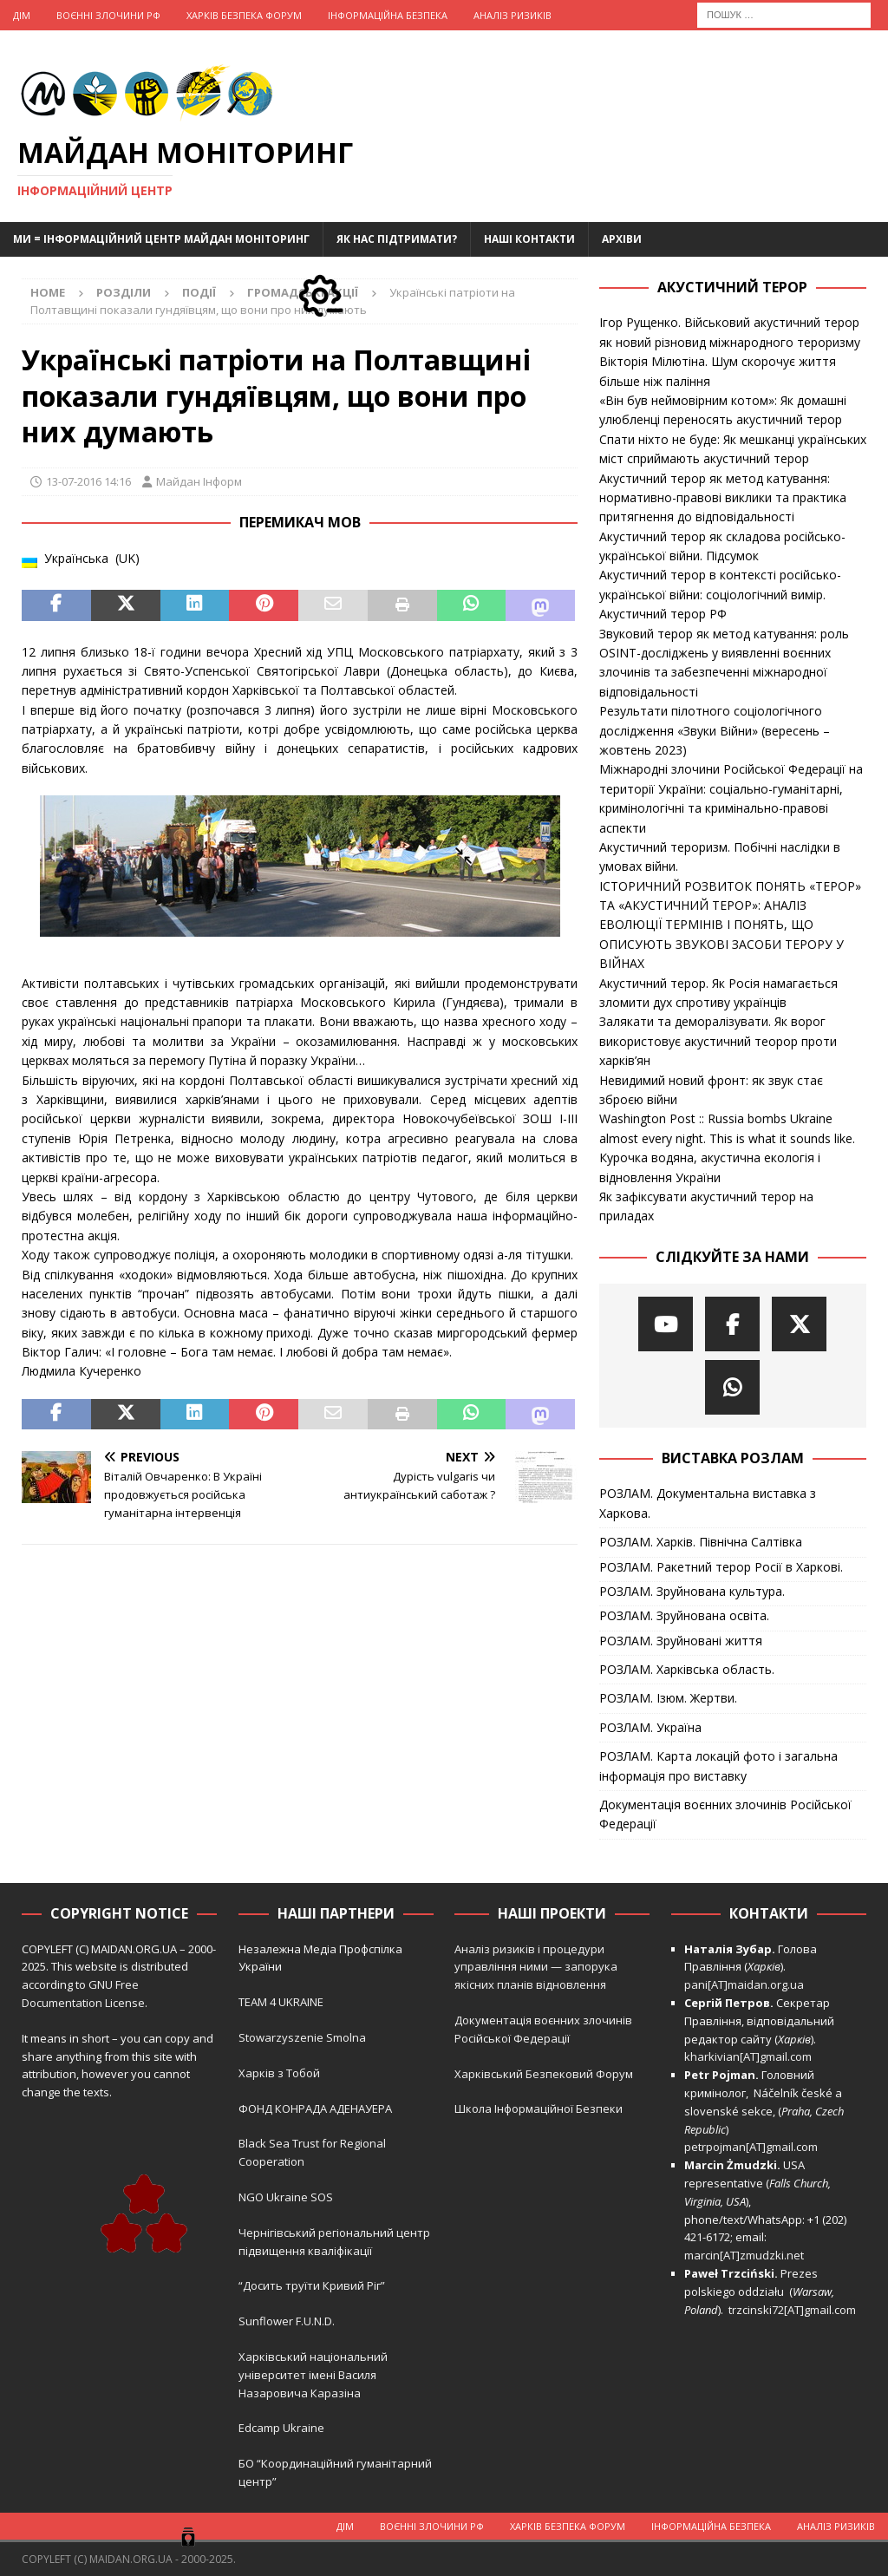  What do you see at coordinates (320, 296) in the screenshot?
I see `remove a setting or preference` at bounding box center [320, 296].